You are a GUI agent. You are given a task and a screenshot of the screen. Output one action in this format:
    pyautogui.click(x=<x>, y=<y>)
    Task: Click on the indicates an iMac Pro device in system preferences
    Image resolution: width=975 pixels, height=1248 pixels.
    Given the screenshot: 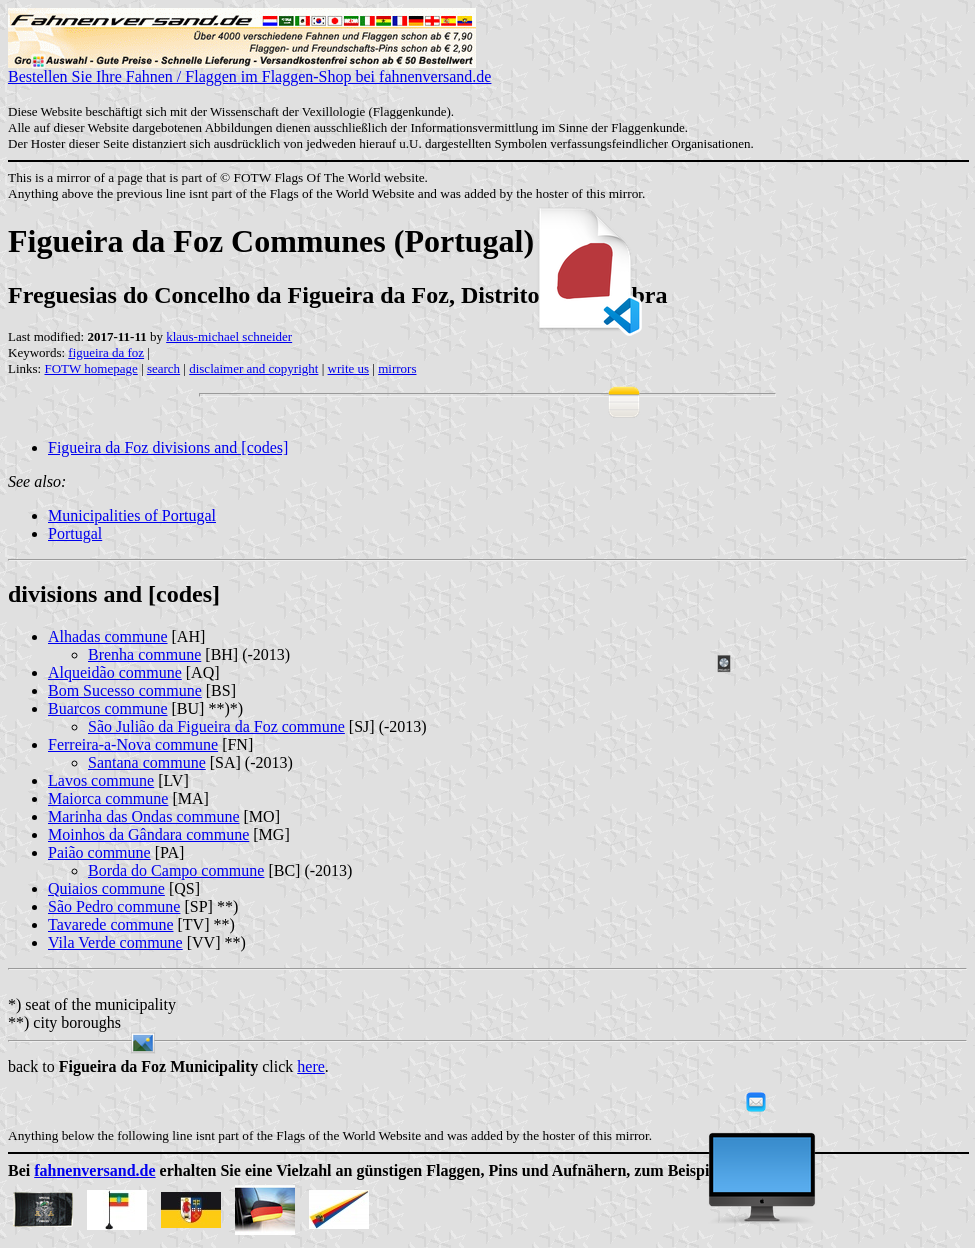 What is the action you would take?
    pyautogui.click(x=762, y=1172)
    